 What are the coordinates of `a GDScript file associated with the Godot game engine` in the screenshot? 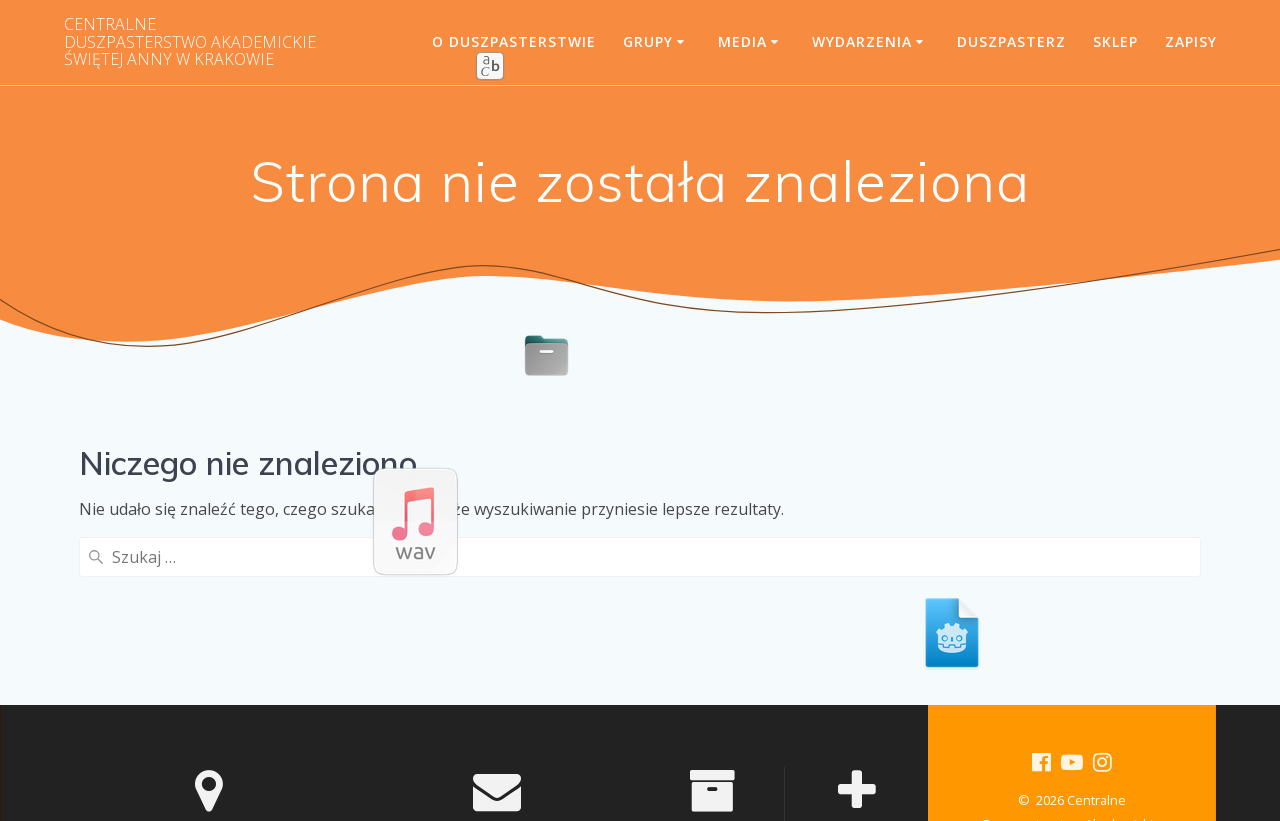 It's located at (952, 634).